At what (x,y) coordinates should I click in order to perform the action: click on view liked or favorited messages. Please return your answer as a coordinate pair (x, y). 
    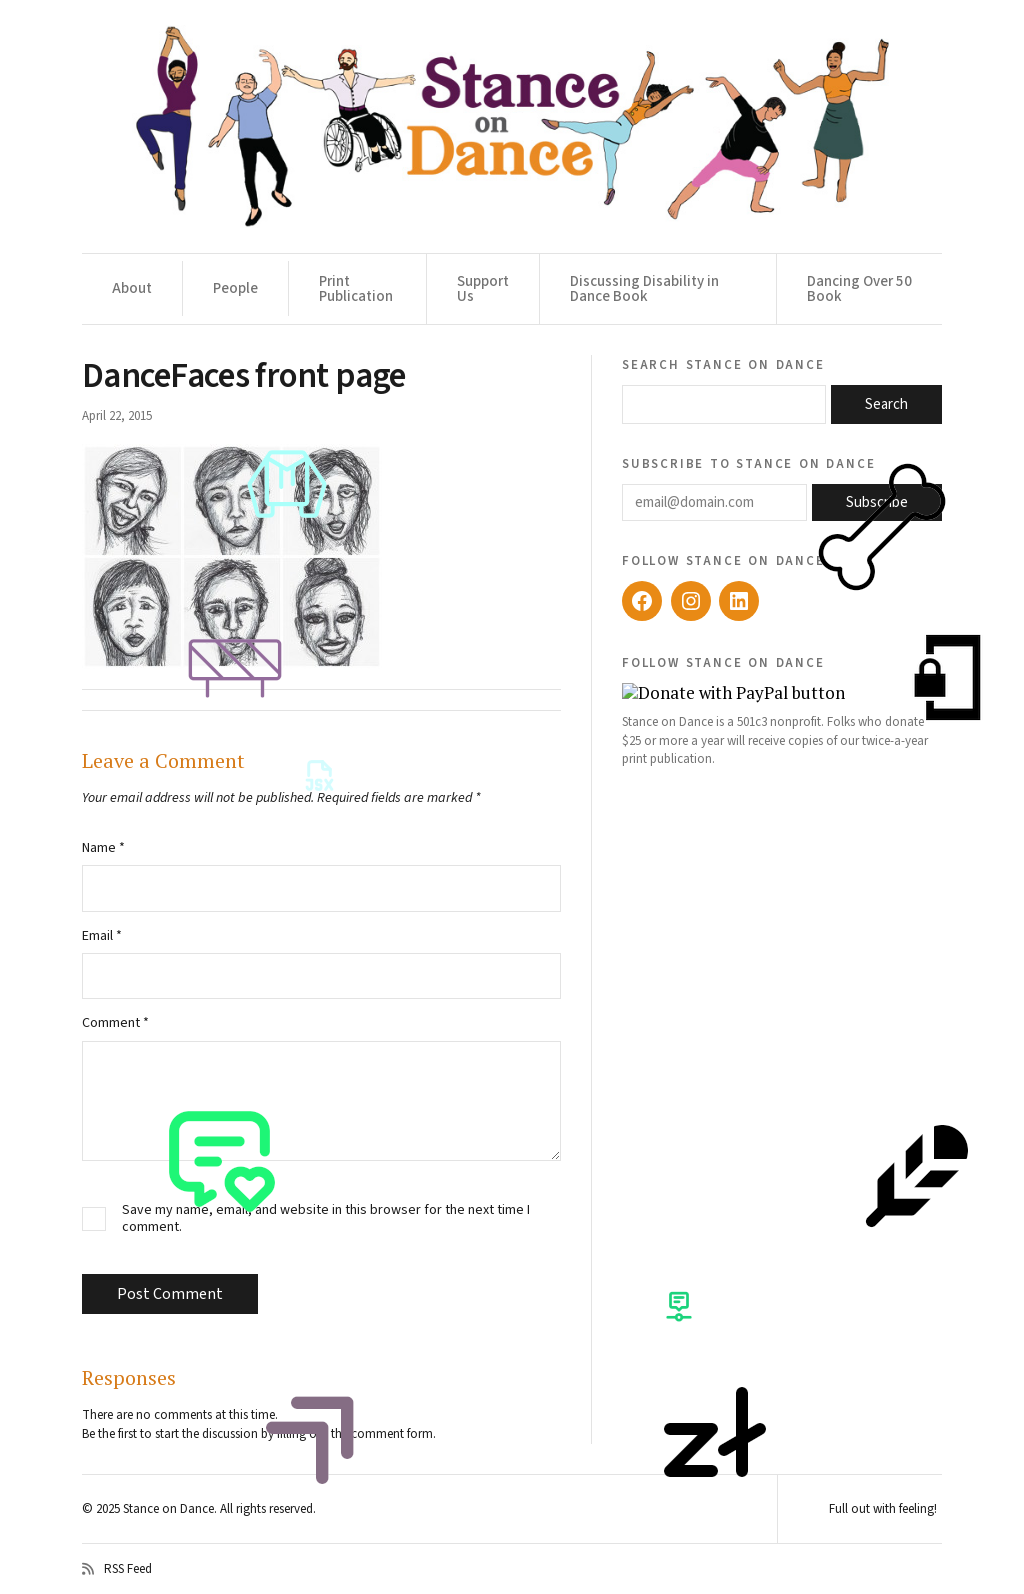
    Looking at the image, I should click on (219, 1156).